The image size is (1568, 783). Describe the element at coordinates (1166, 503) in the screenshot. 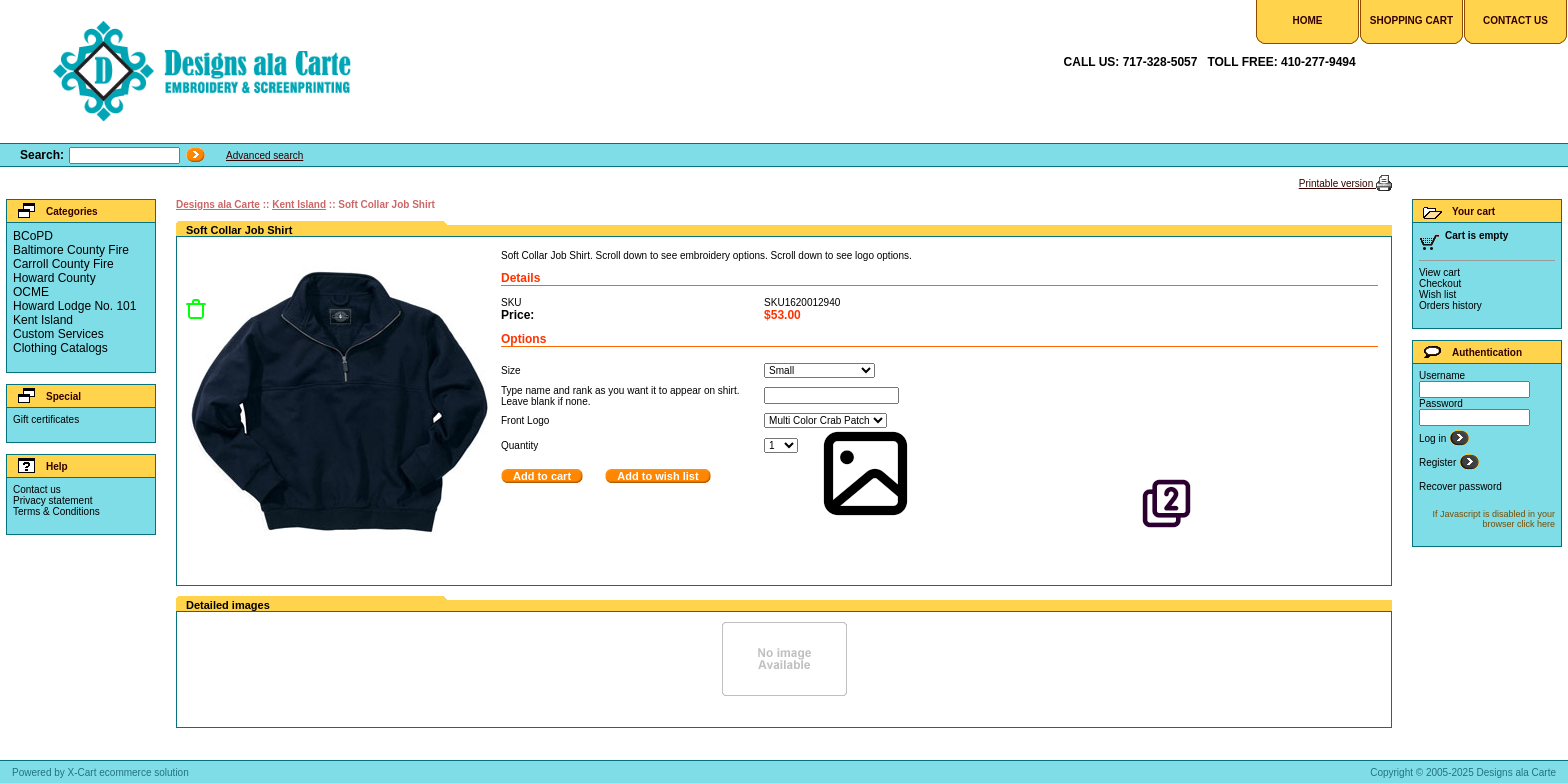

I see `view second item in a collection` at that location.